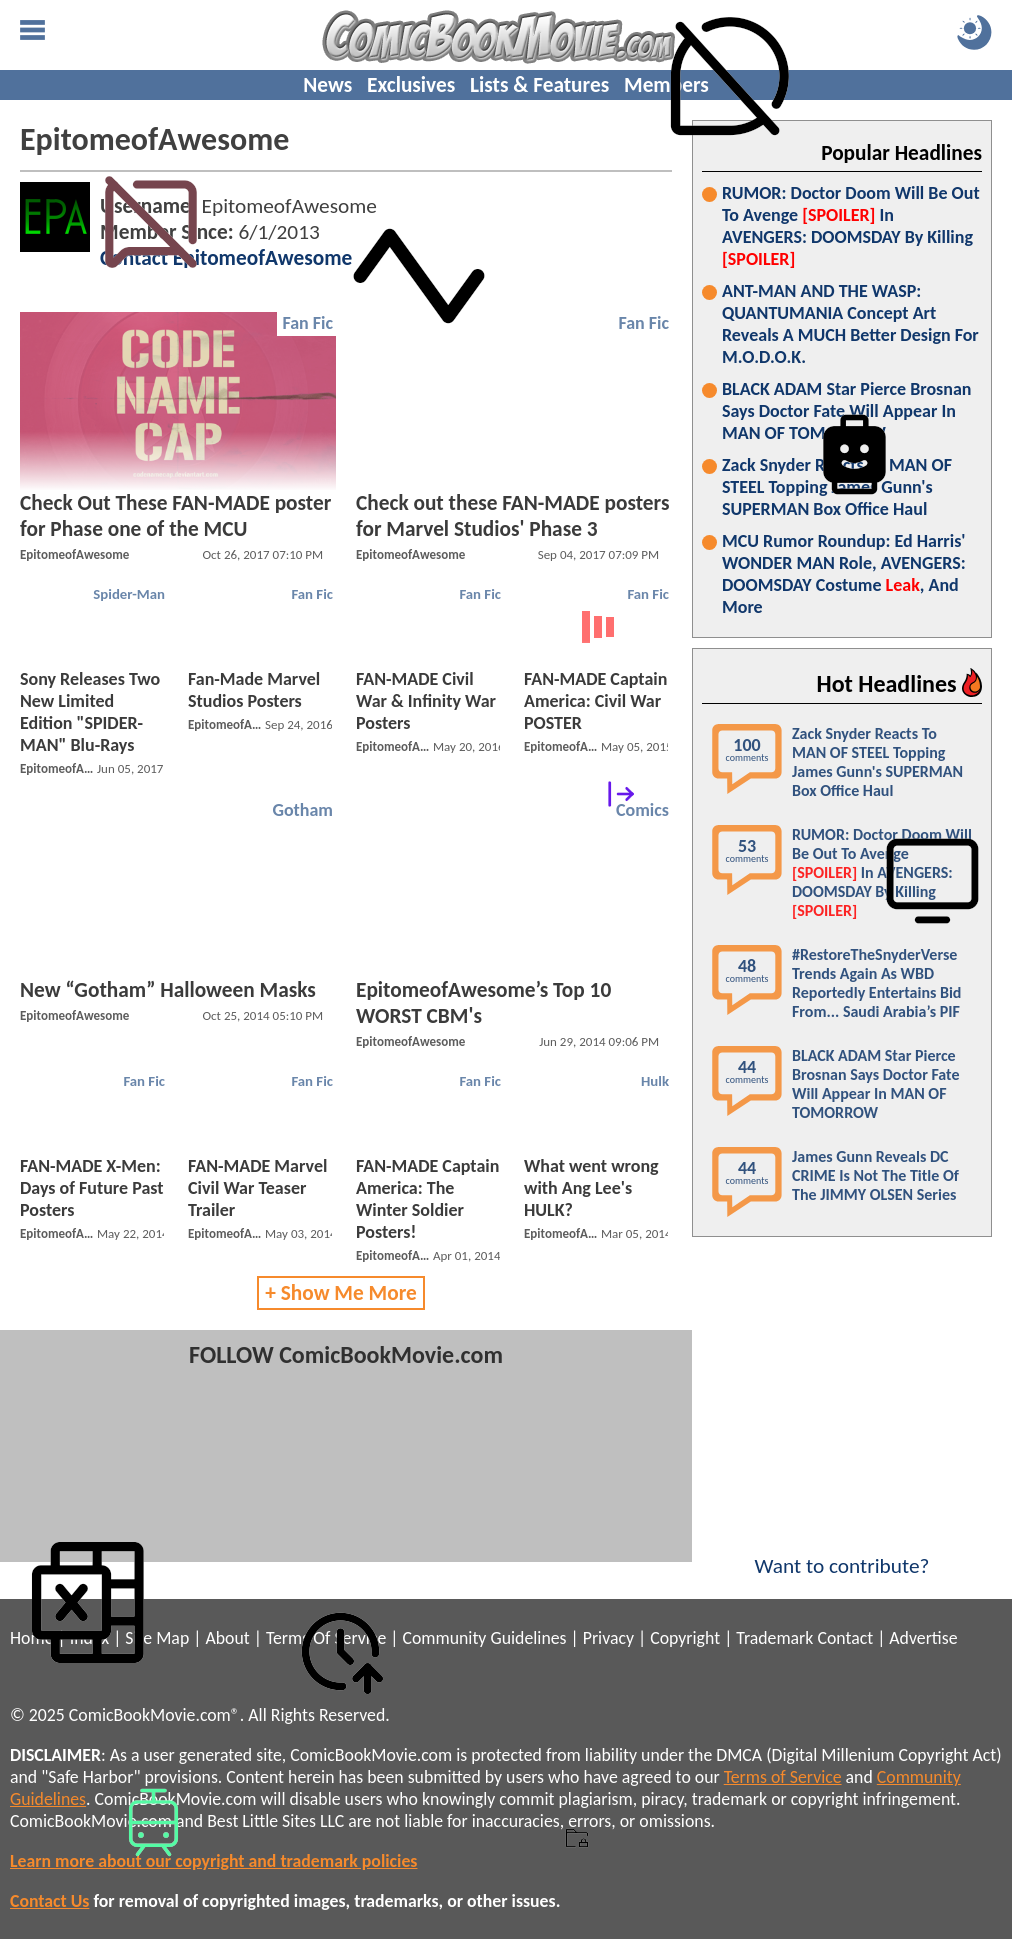  What do you see at coordinates (621, 794) in the screenshot?
I see `expand sidebar or panel` at bounding box center [621, 794].